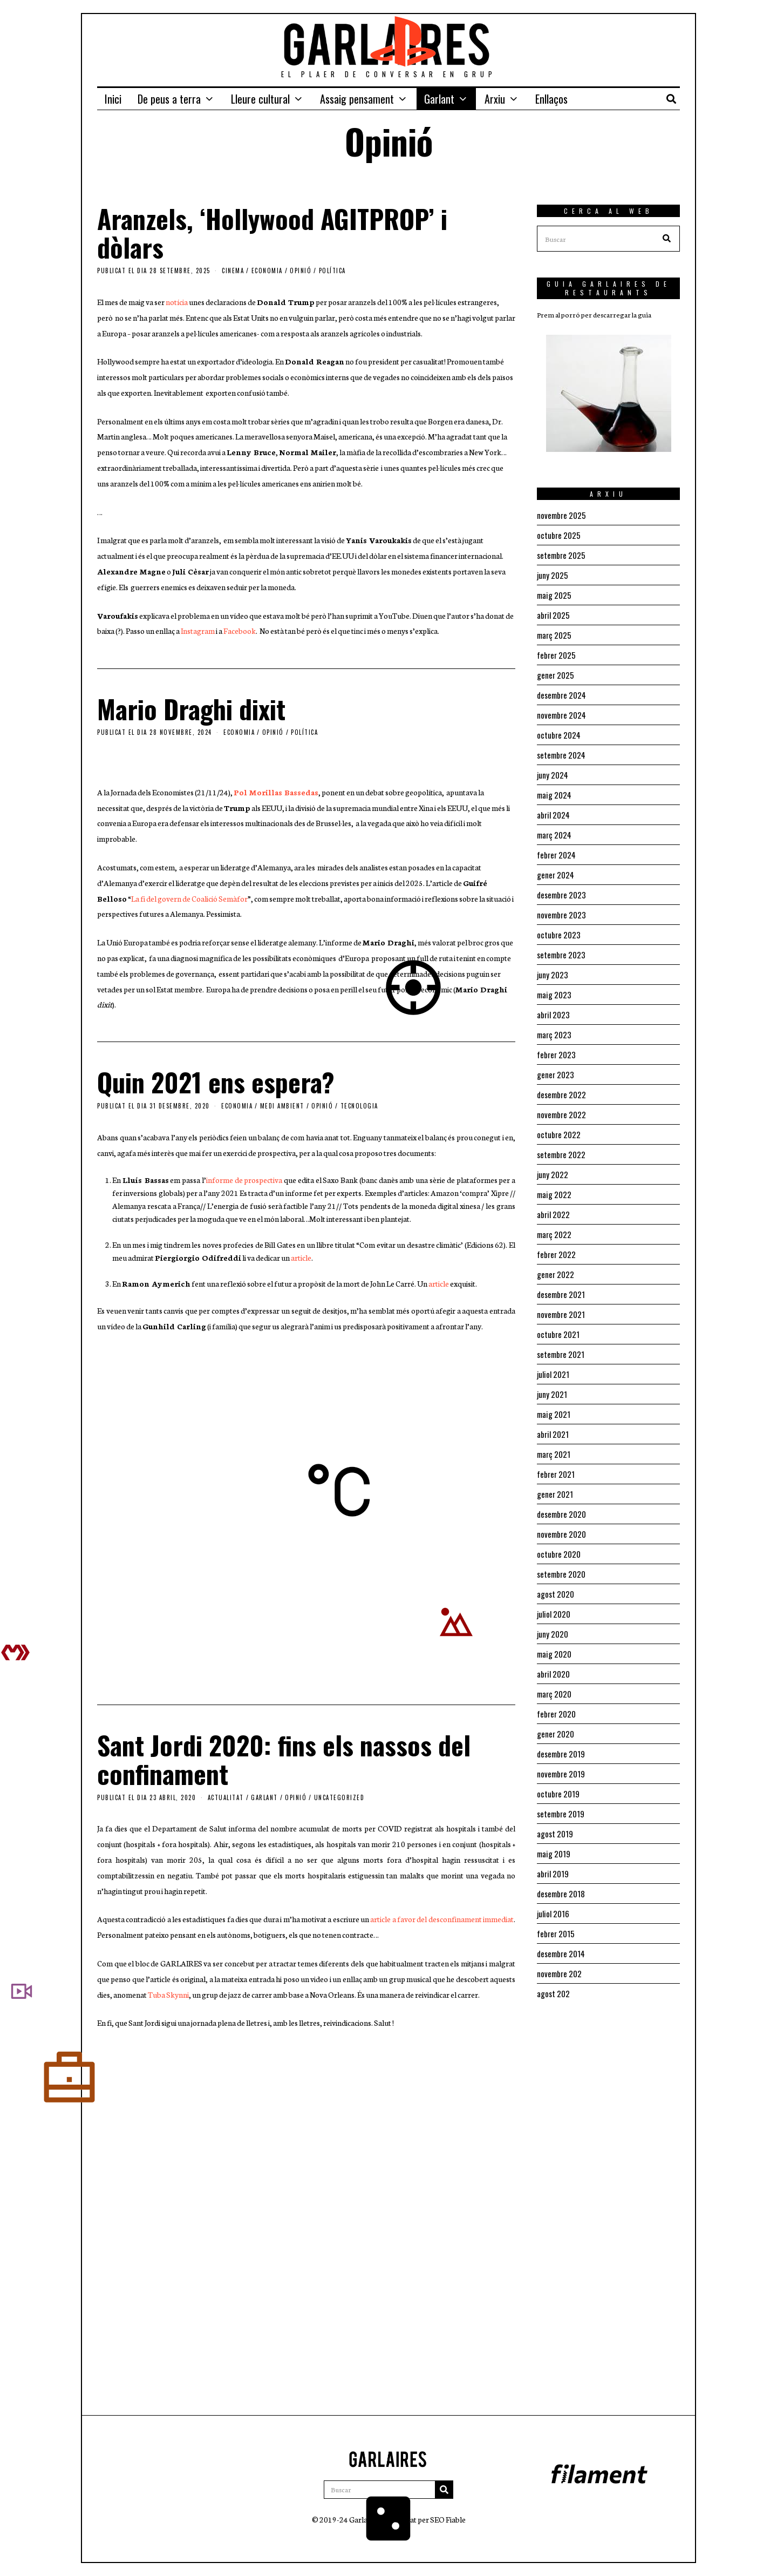  I want to click on playstation brand logo, so click(404, 40).